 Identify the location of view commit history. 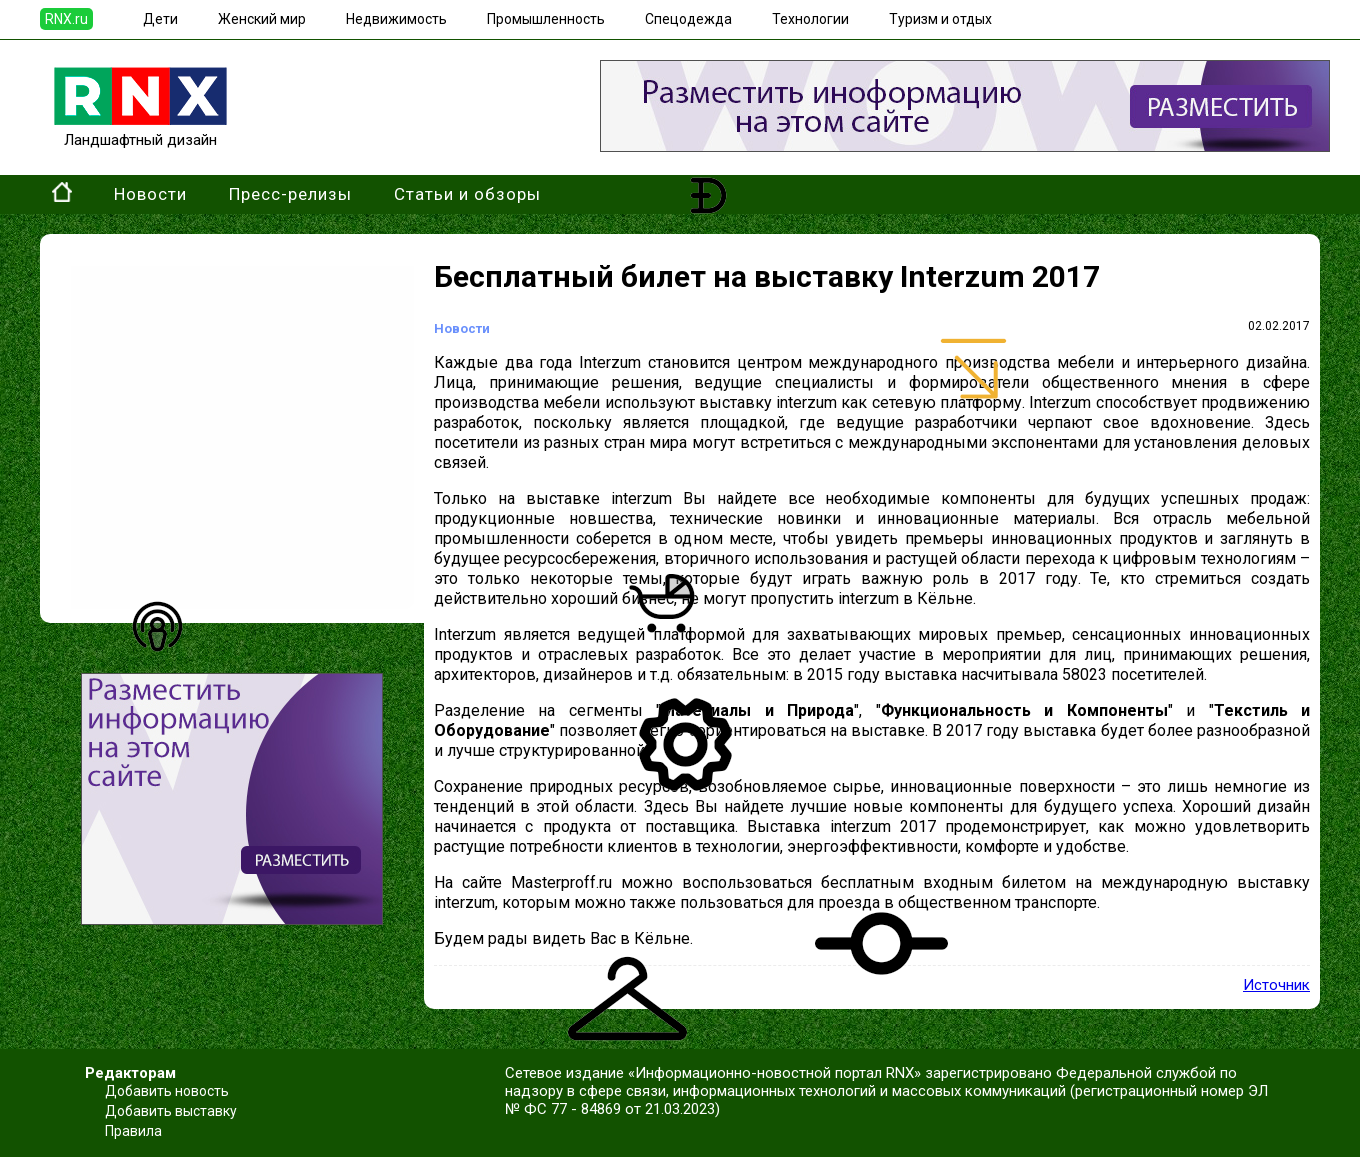
(881, 943).